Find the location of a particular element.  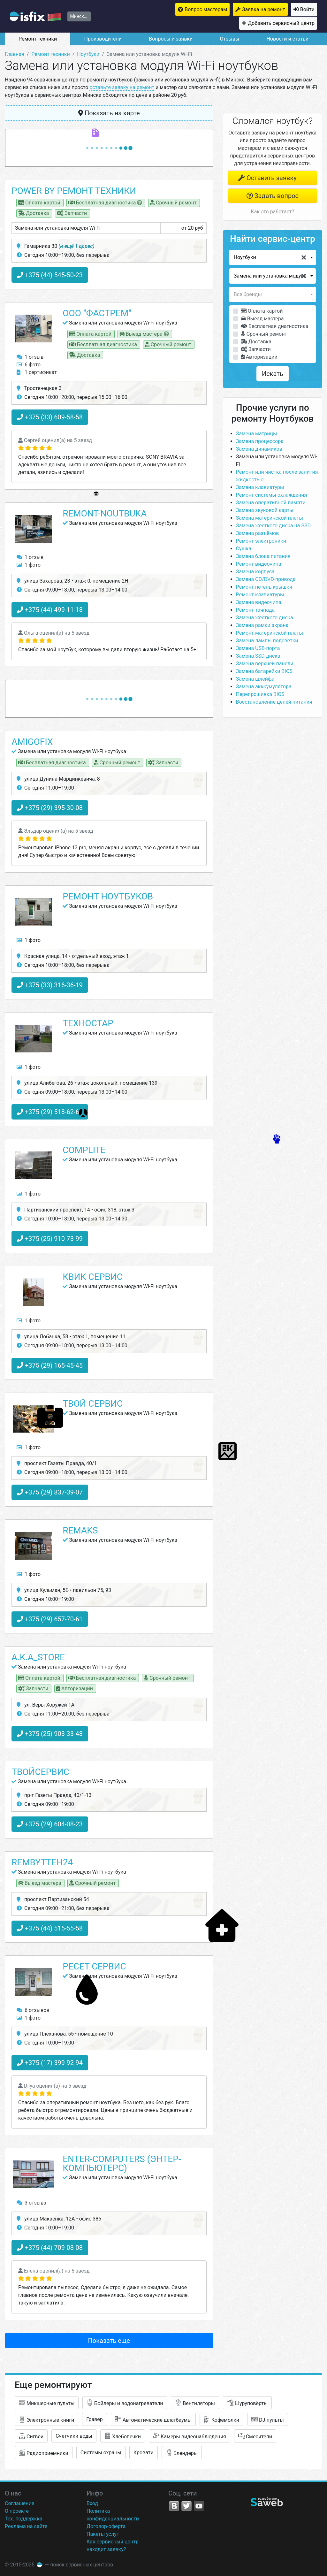

view or open a compressed archive file is located at coordinates (95, 133).